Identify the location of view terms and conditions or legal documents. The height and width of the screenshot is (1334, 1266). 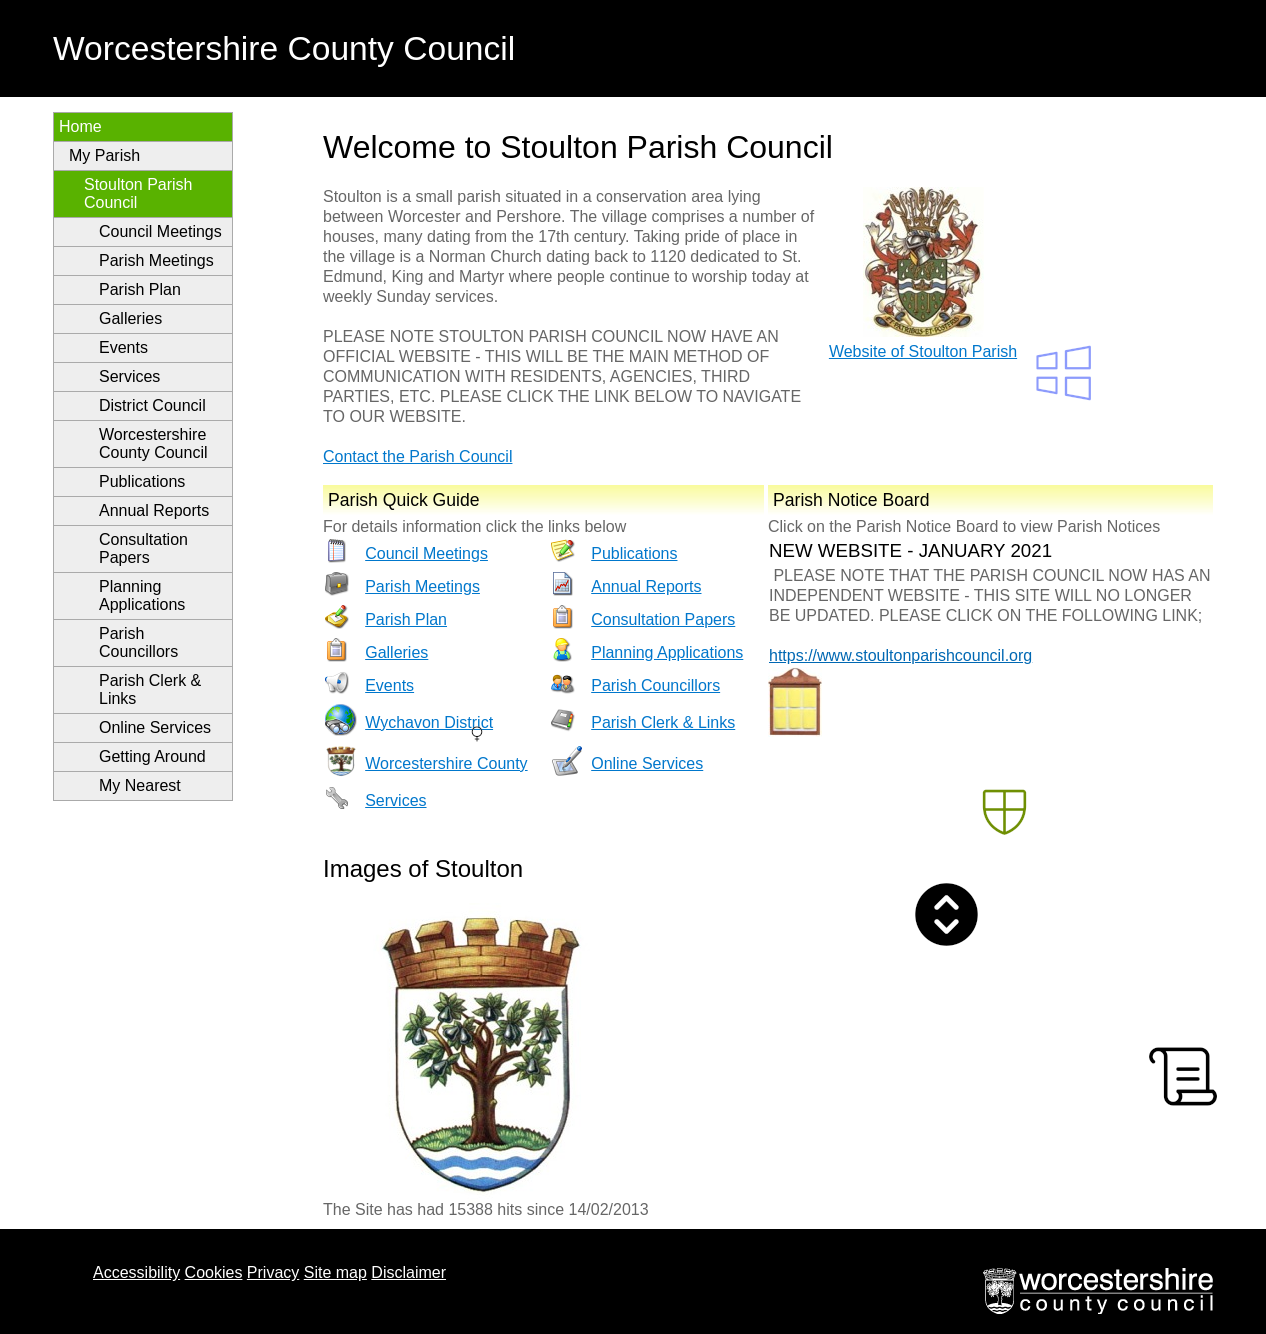
(1185, 1076).